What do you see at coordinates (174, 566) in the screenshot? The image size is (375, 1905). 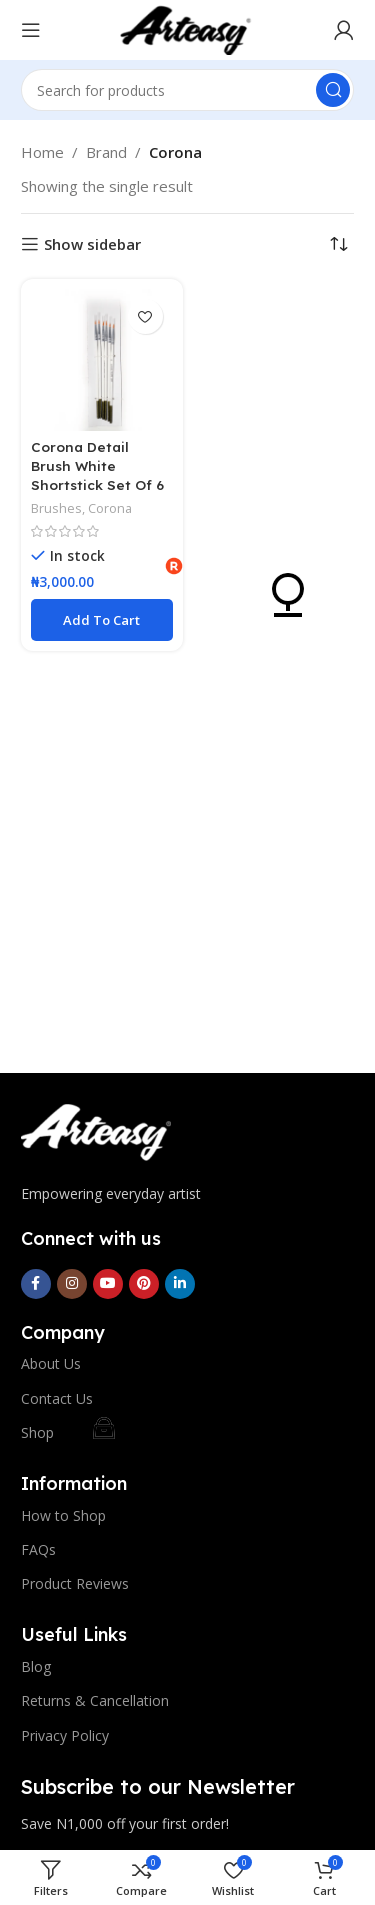 I see `indicates a registered trademark symbol` at bounding box center [174, 566].